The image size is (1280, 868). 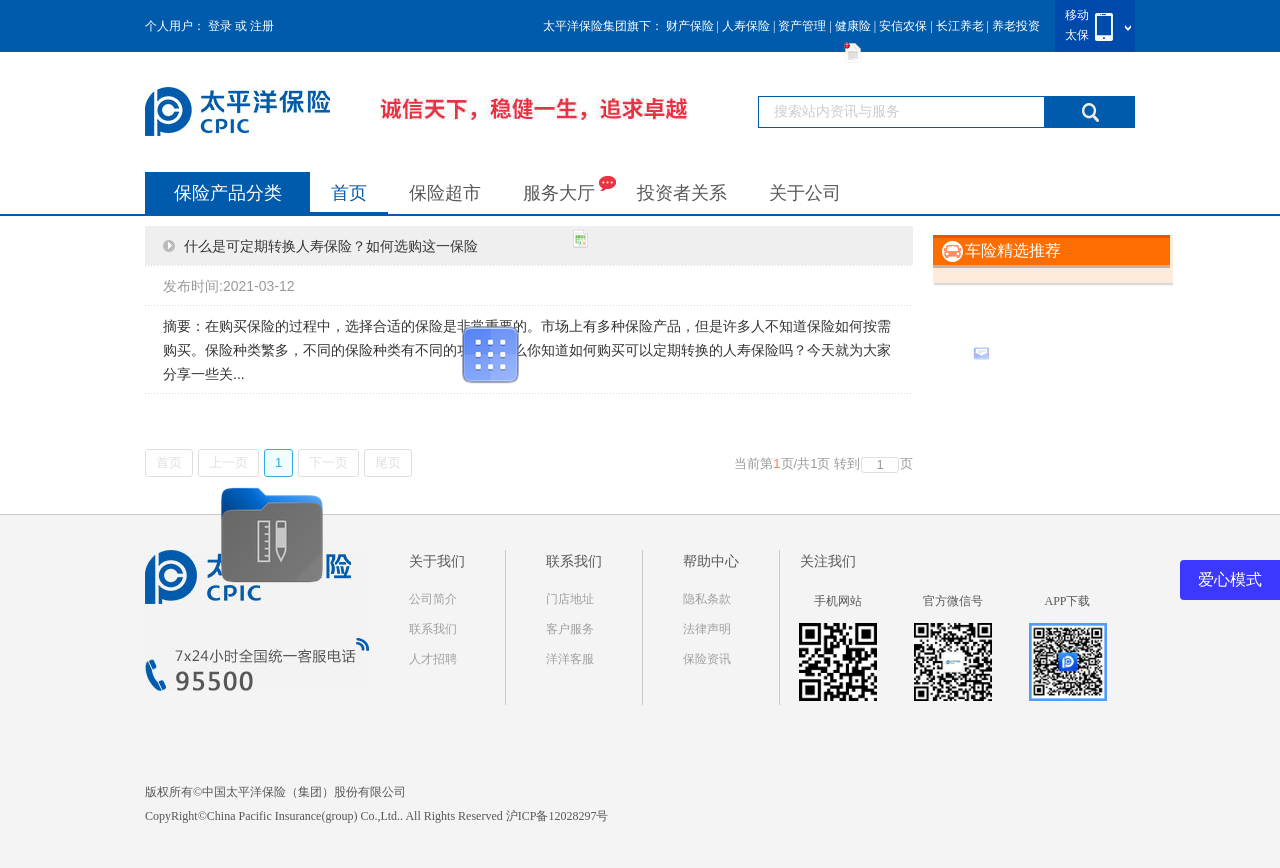 I want to click on open the mail application, so click(x=981, y=353).